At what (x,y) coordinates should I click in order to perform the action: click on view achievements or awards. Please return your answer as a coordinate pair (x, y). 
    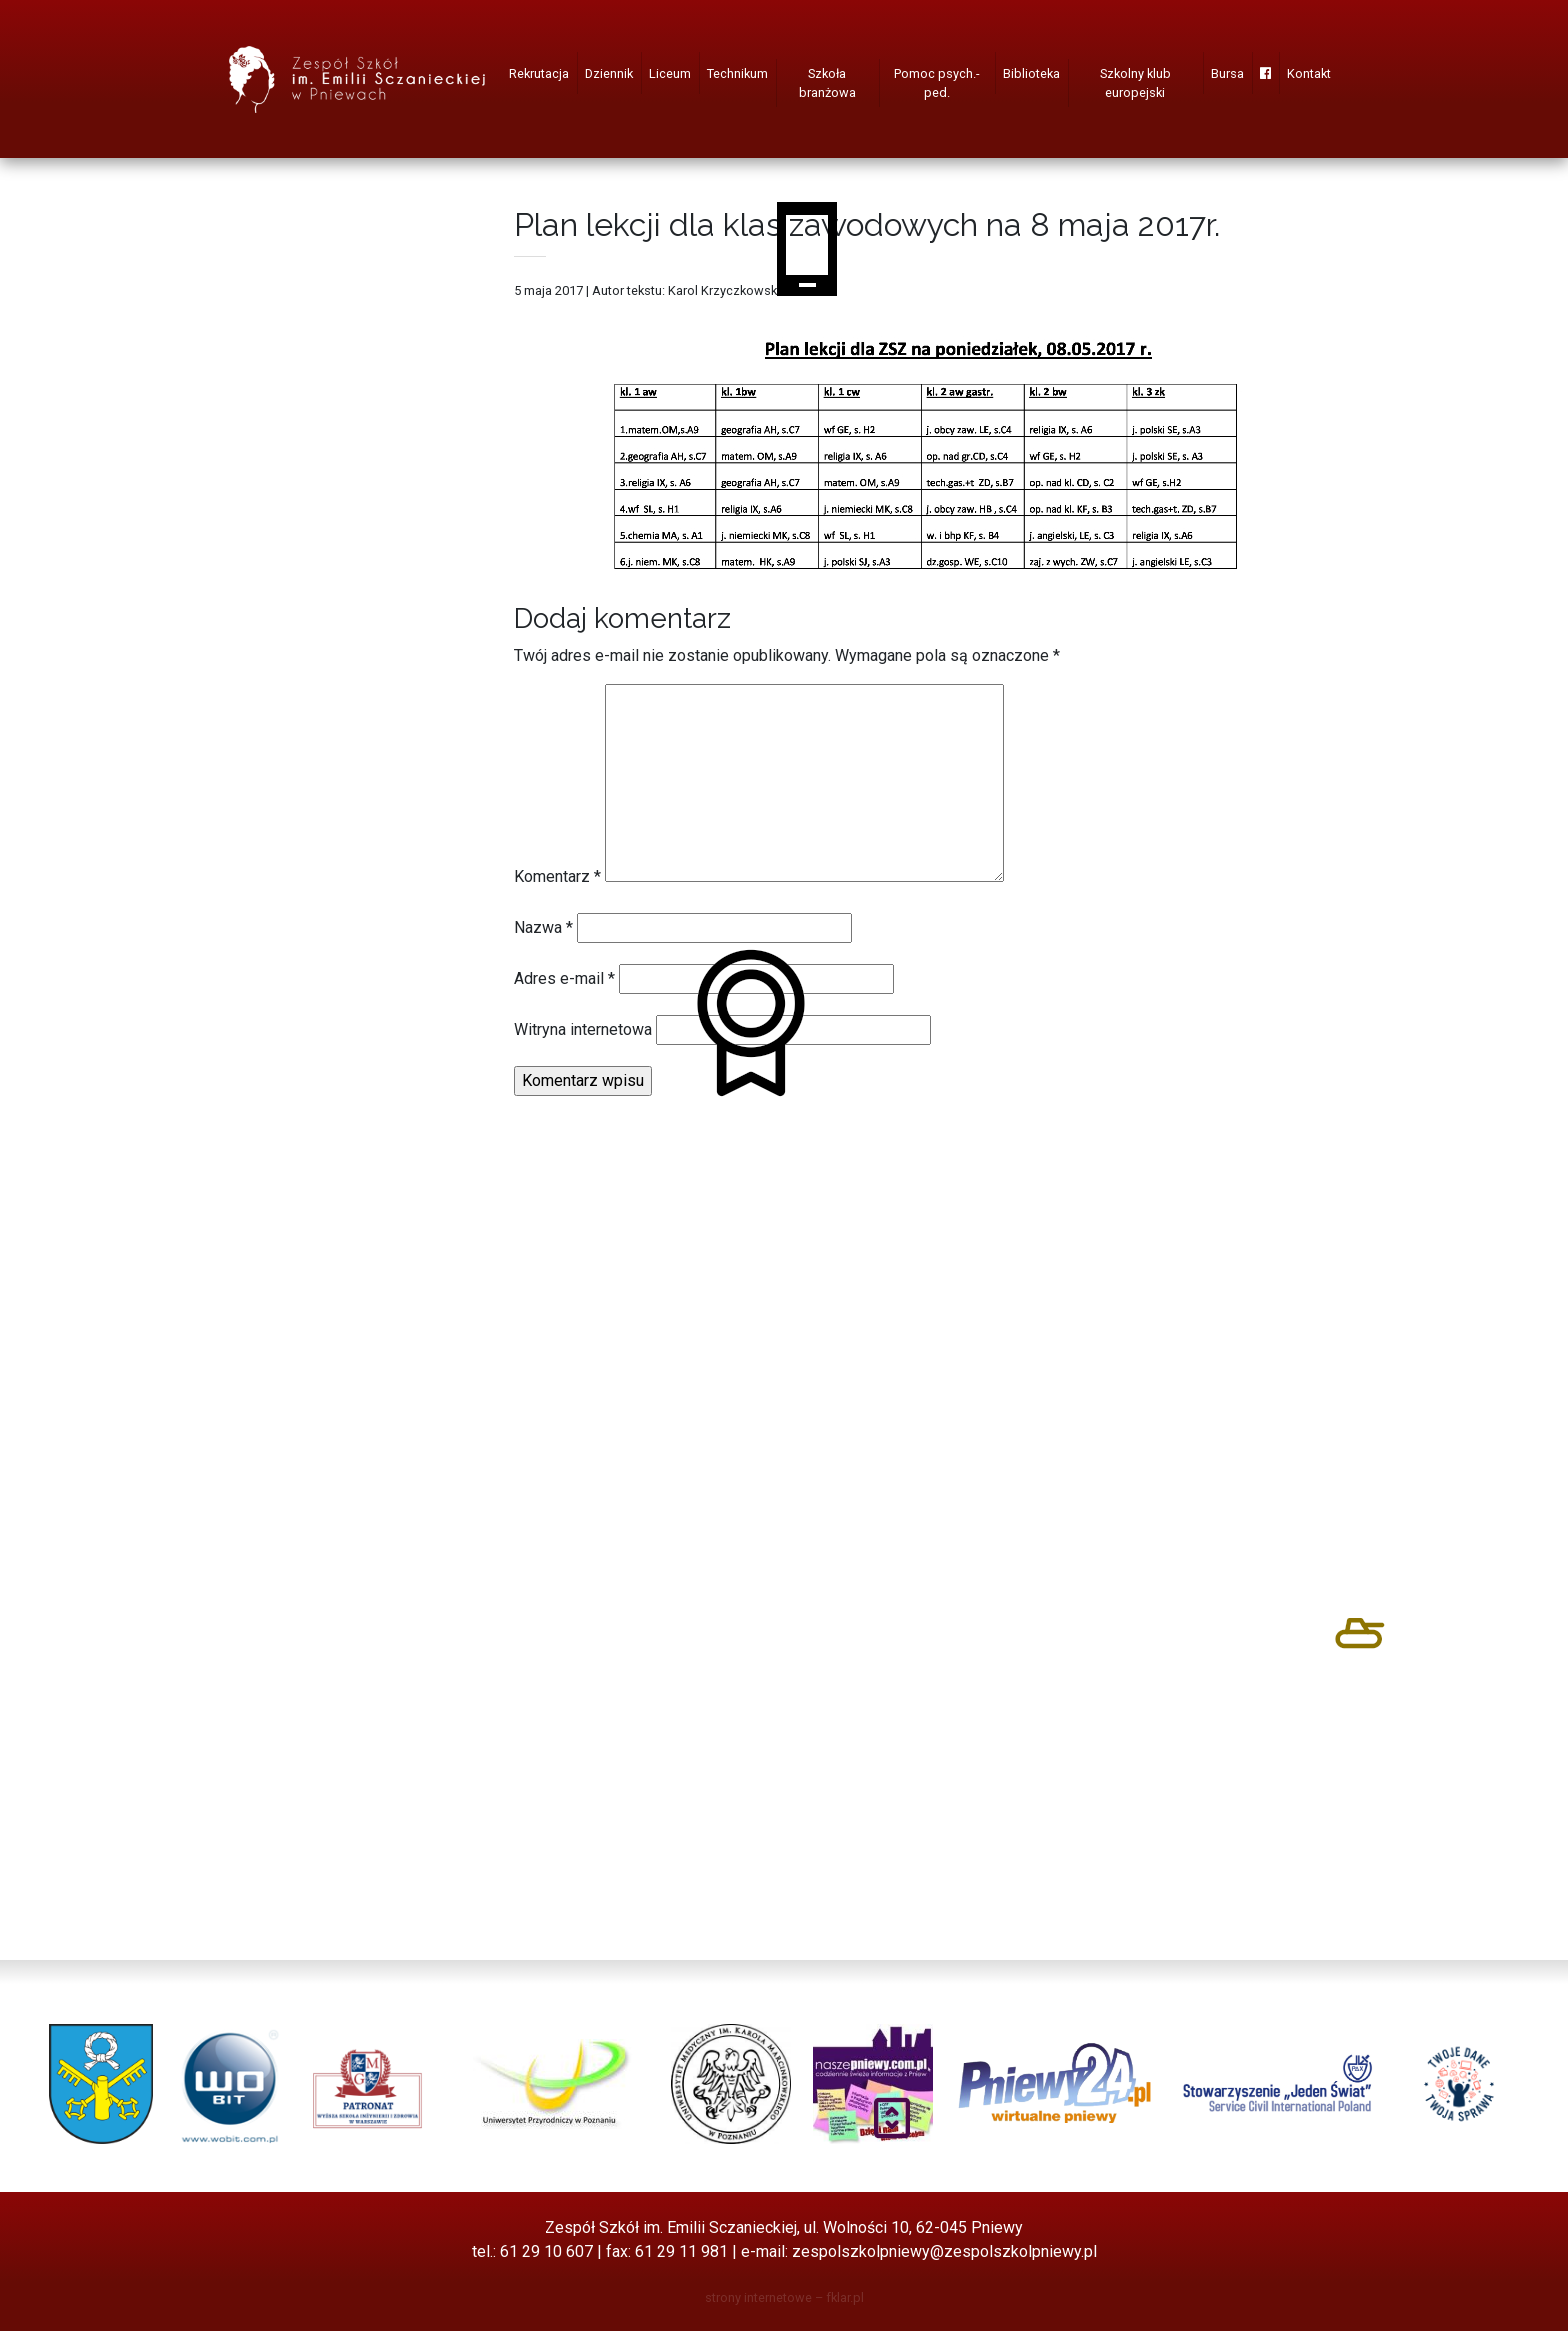
    Looking at the image, I should click on (751, 1023).